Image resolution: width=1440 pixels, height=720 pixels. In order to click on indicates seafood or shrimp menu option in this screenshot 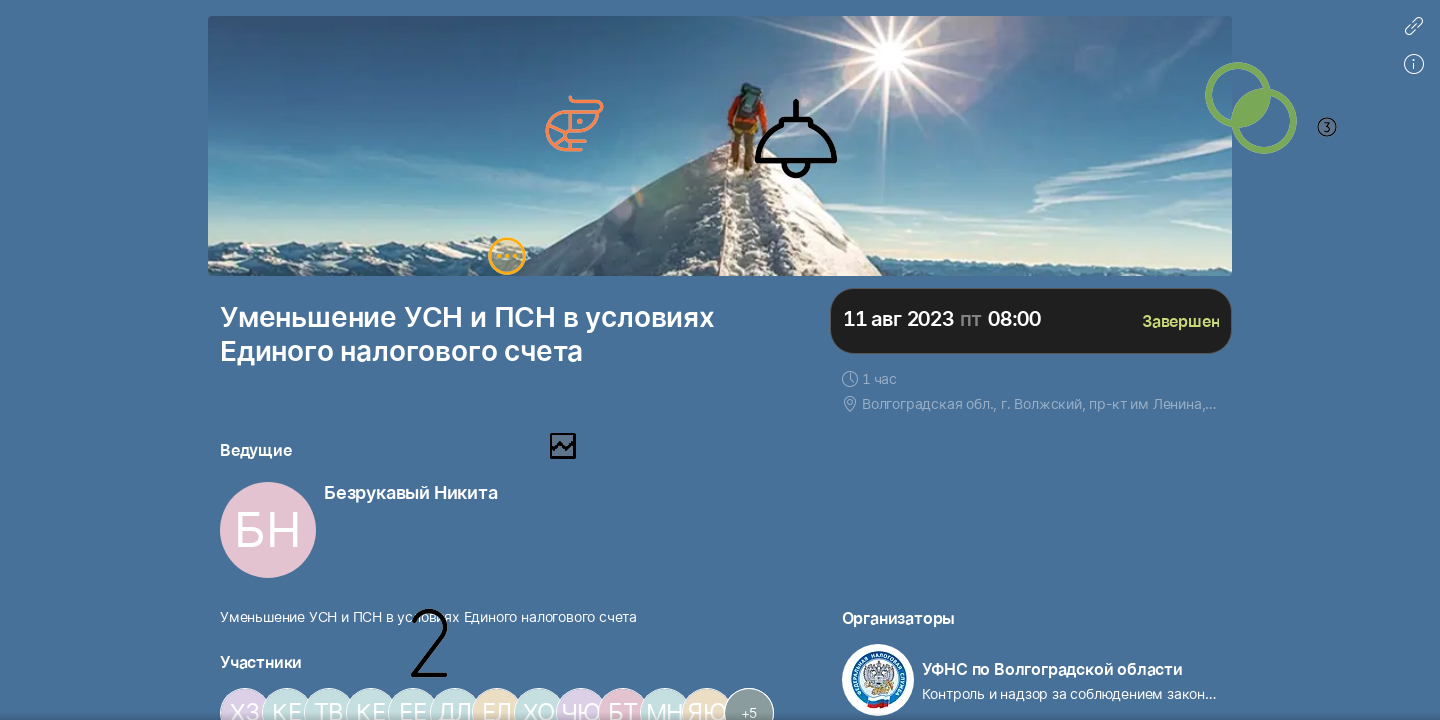, I will do `click(574, 124)`.